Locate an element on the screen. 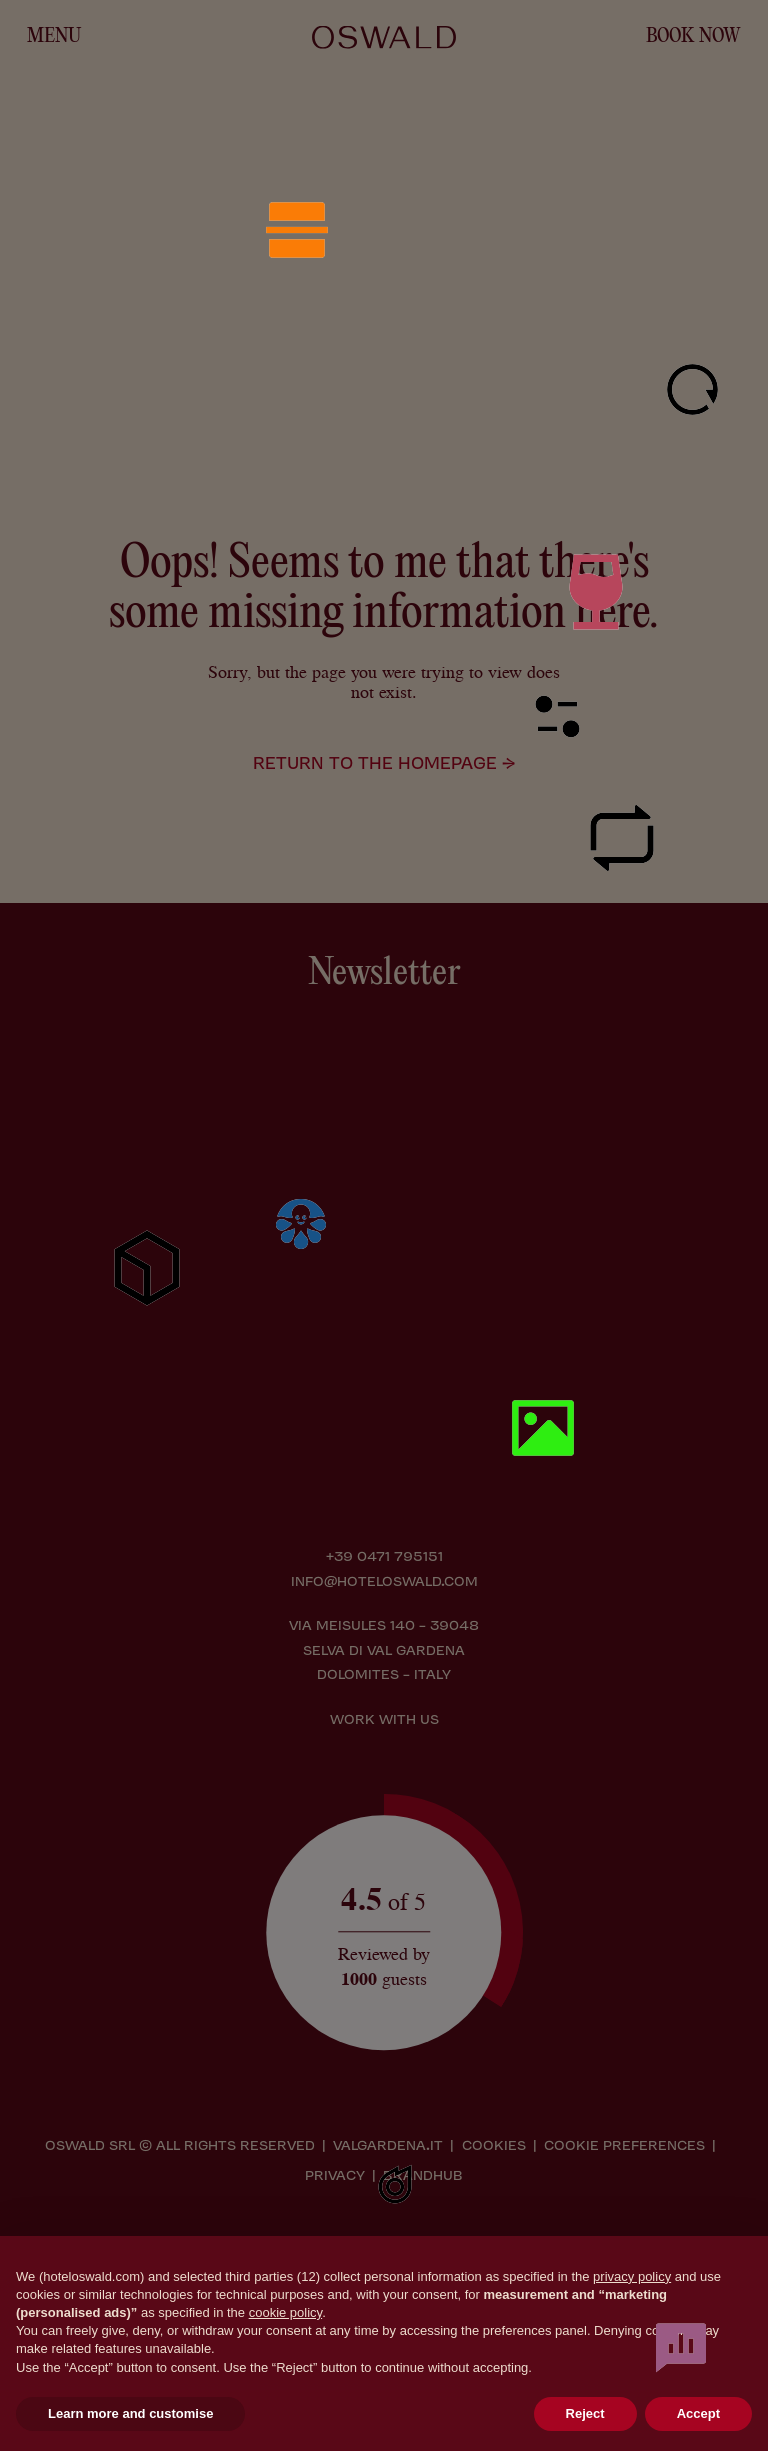 Image resolution: width=768 pixels, height=2451 pixels. adjust audio equalizer settings is located at coordinates (557, 716).